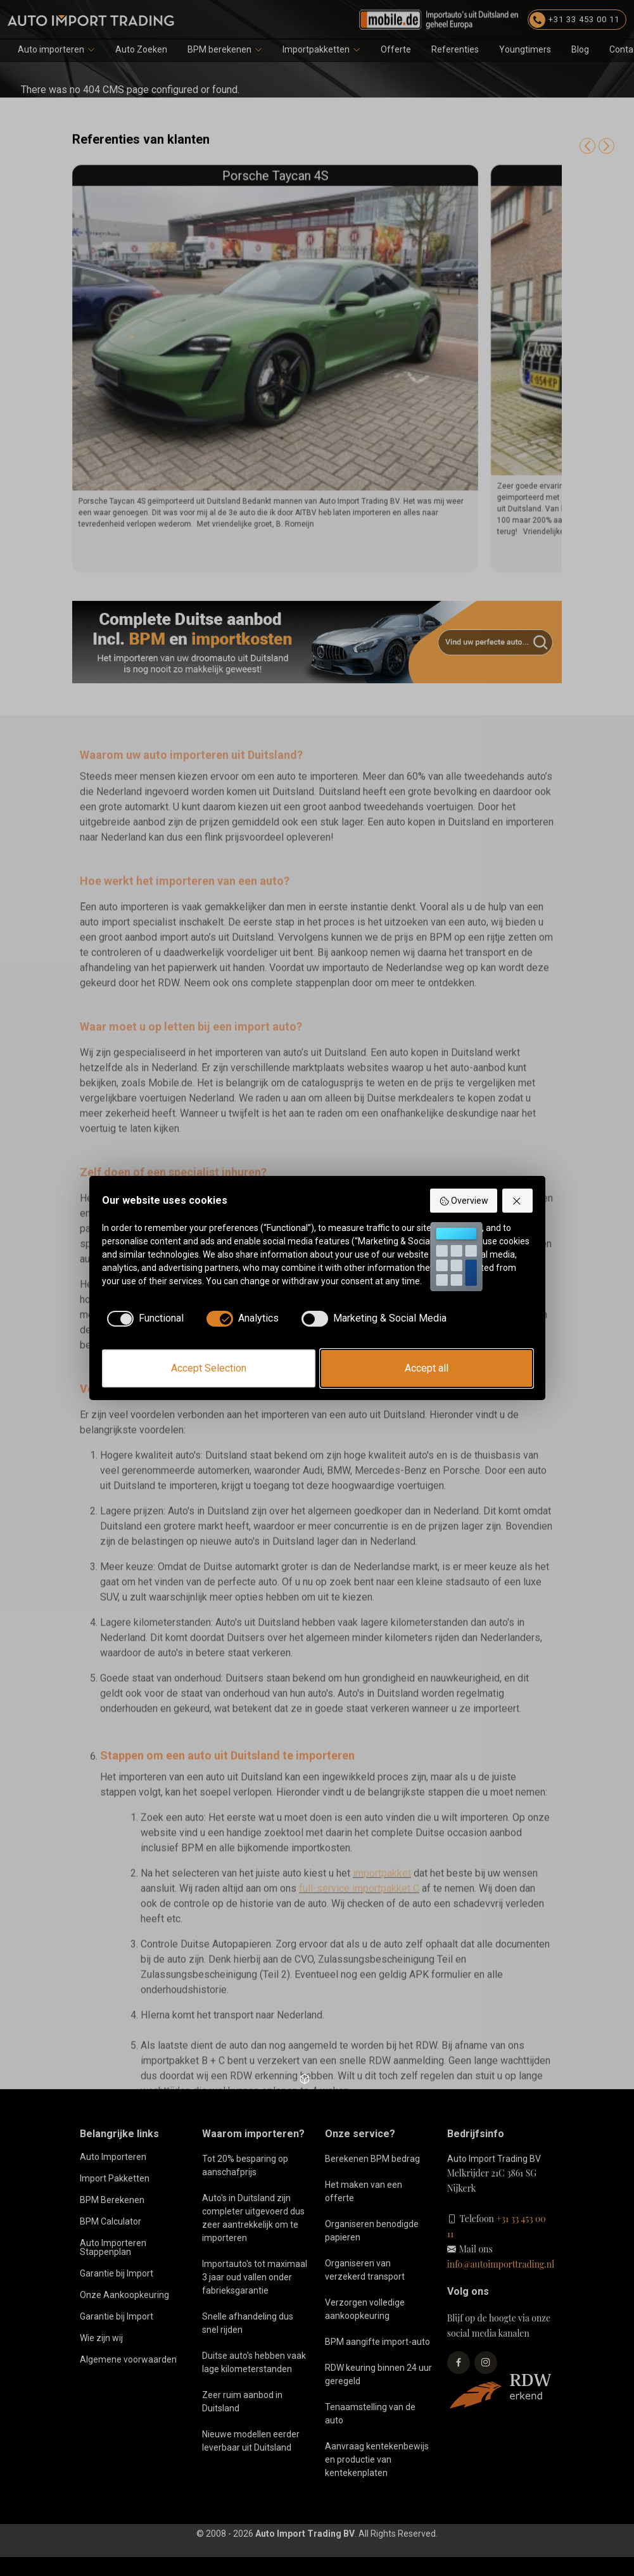 The width and height of the screenshot is (634, 2576). What do you see at coordinates (305, 2079) in the screenshot?
I see `open 3D Viewer app` at bounding box center [305, 2079].